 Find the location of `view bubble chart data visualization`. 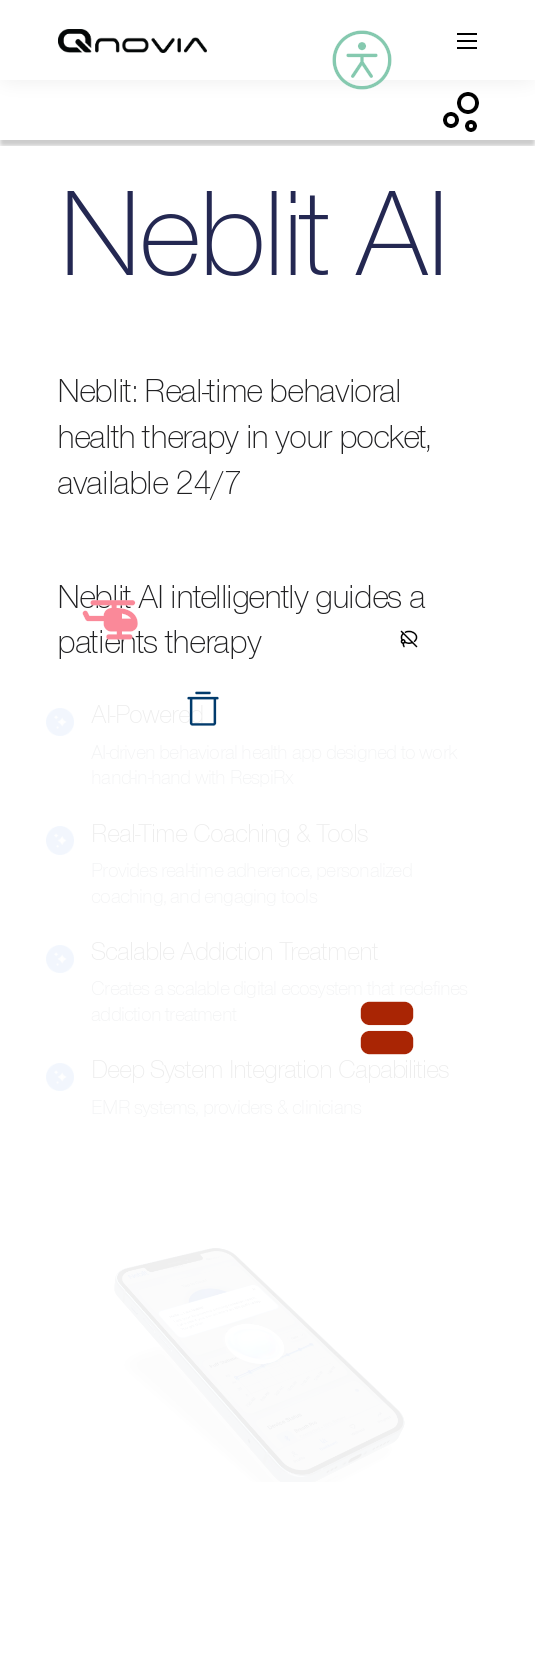

view bubble chart data visualization is located at coordinates (463, 112).